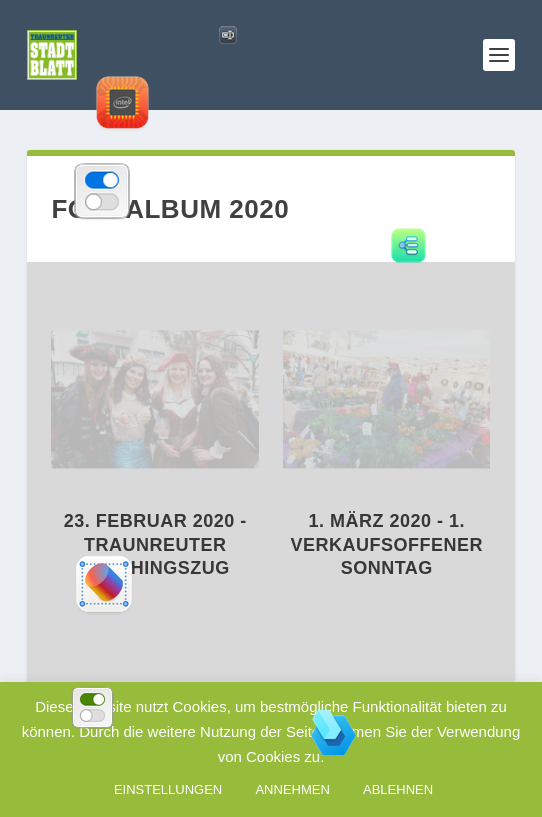 This screenshot has height=817, width=542. I want to click on open labyrinth mind-mapping app, so click(408, 245).